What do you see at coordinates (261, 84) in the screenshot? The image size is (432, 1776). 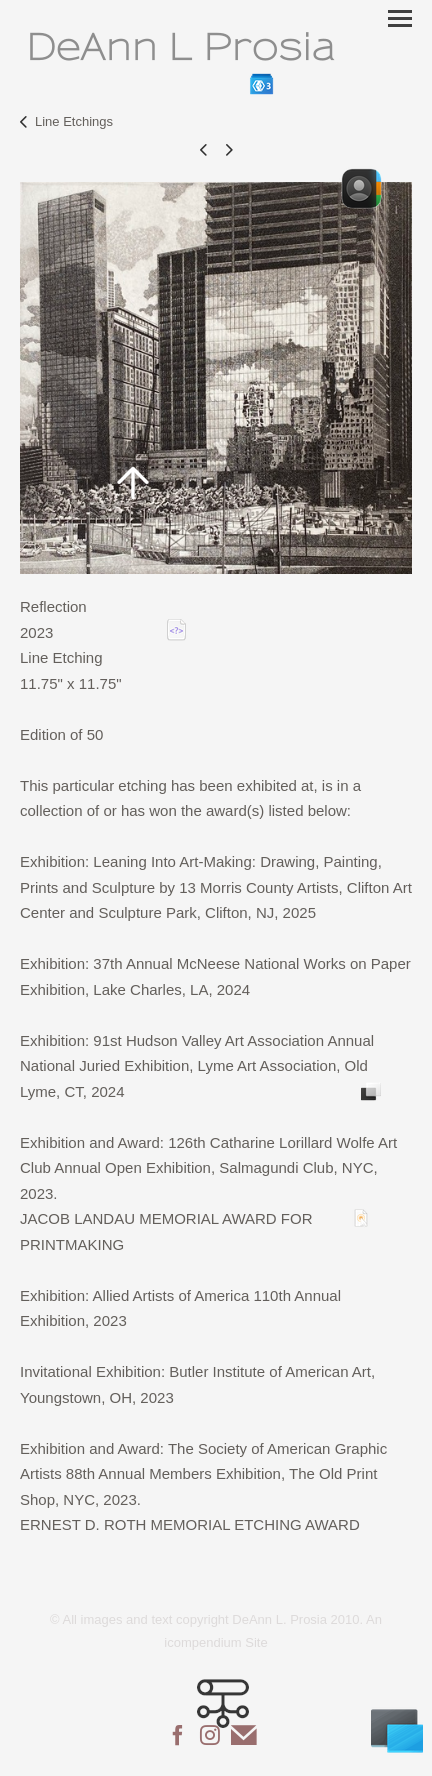 I see `open Unity 3 game development environment` at bounding box center [261, 84].